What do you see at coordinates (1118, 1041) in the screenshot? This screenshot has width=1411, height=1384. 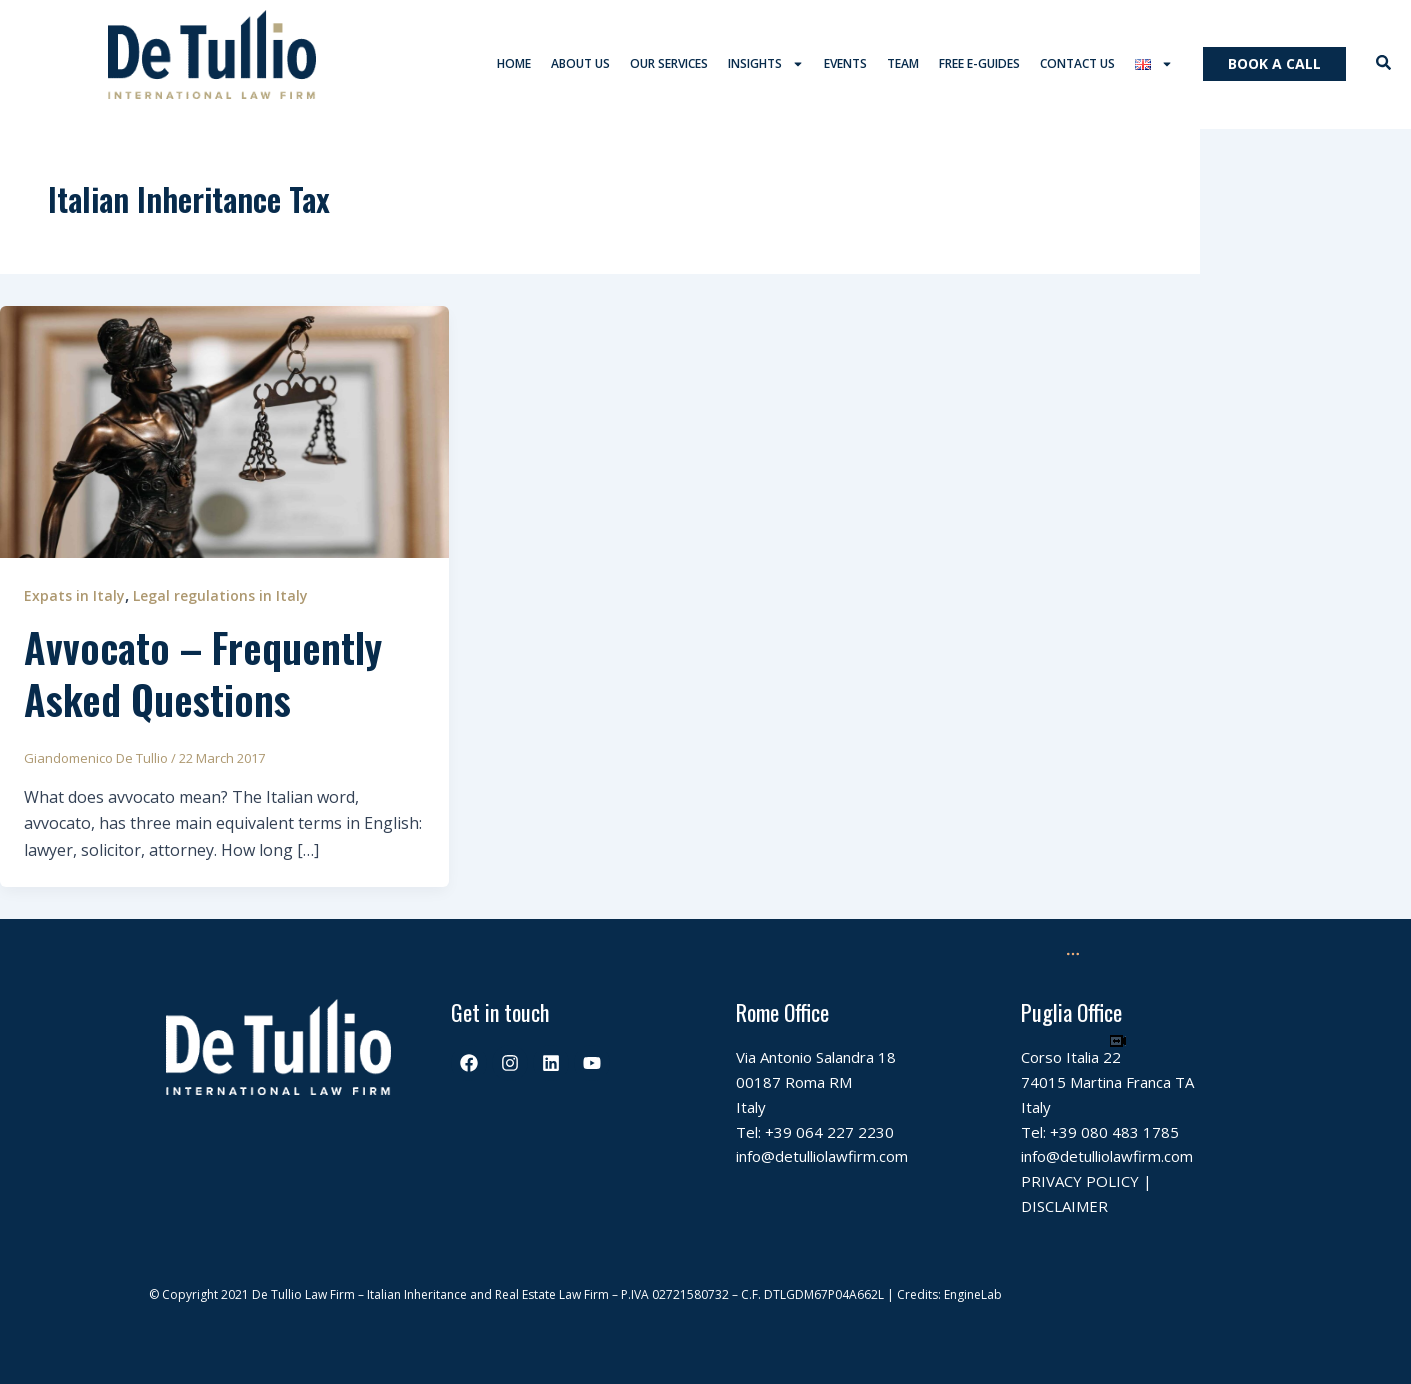 I see `switch between front and rear camera during video recording` at bounding box center [1118, 1041].